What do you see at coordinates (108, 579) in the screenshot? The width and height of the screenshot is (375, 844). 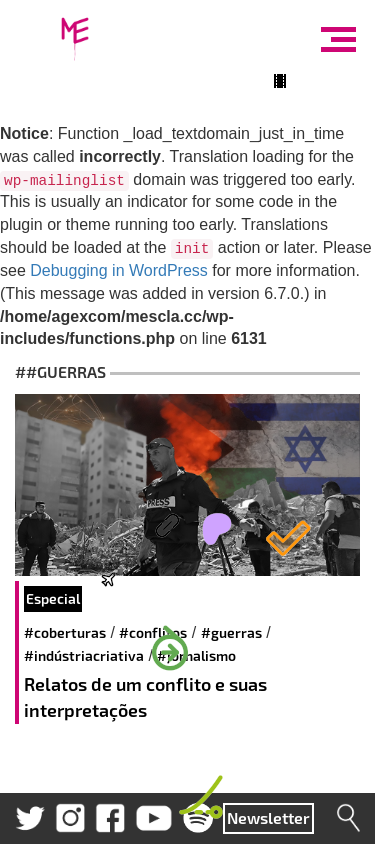 I see `enable airplane mode` at bounding box center [108, 579].